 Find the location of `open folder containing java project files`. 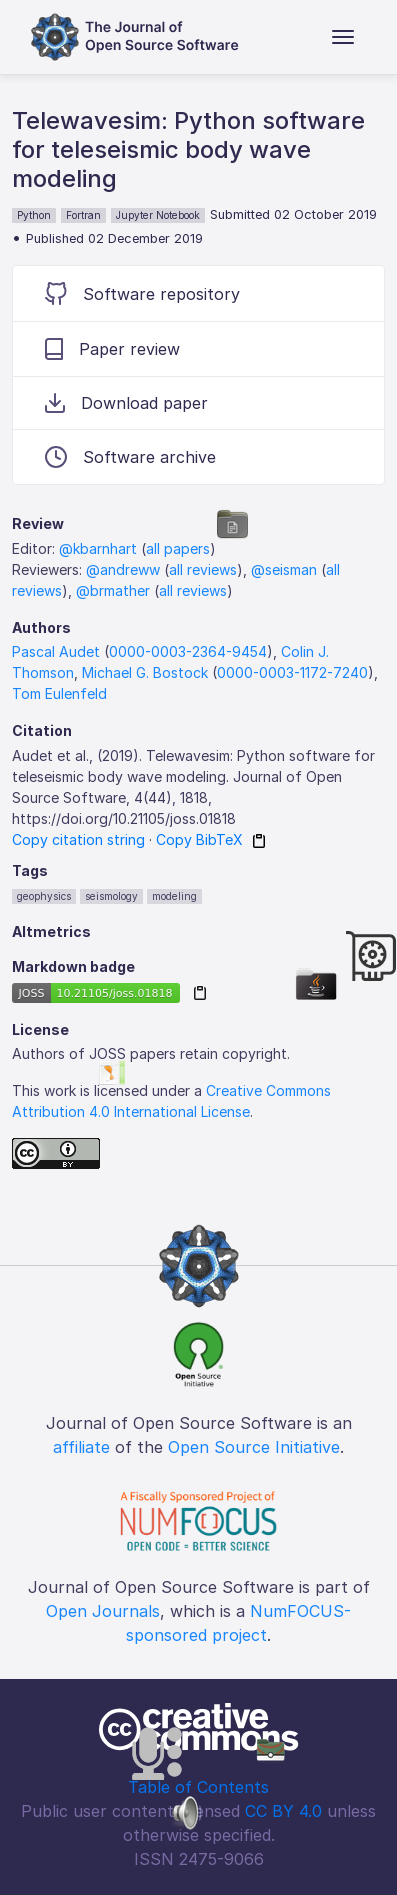

open folder containing java project files is located at coordinates (316, 985).